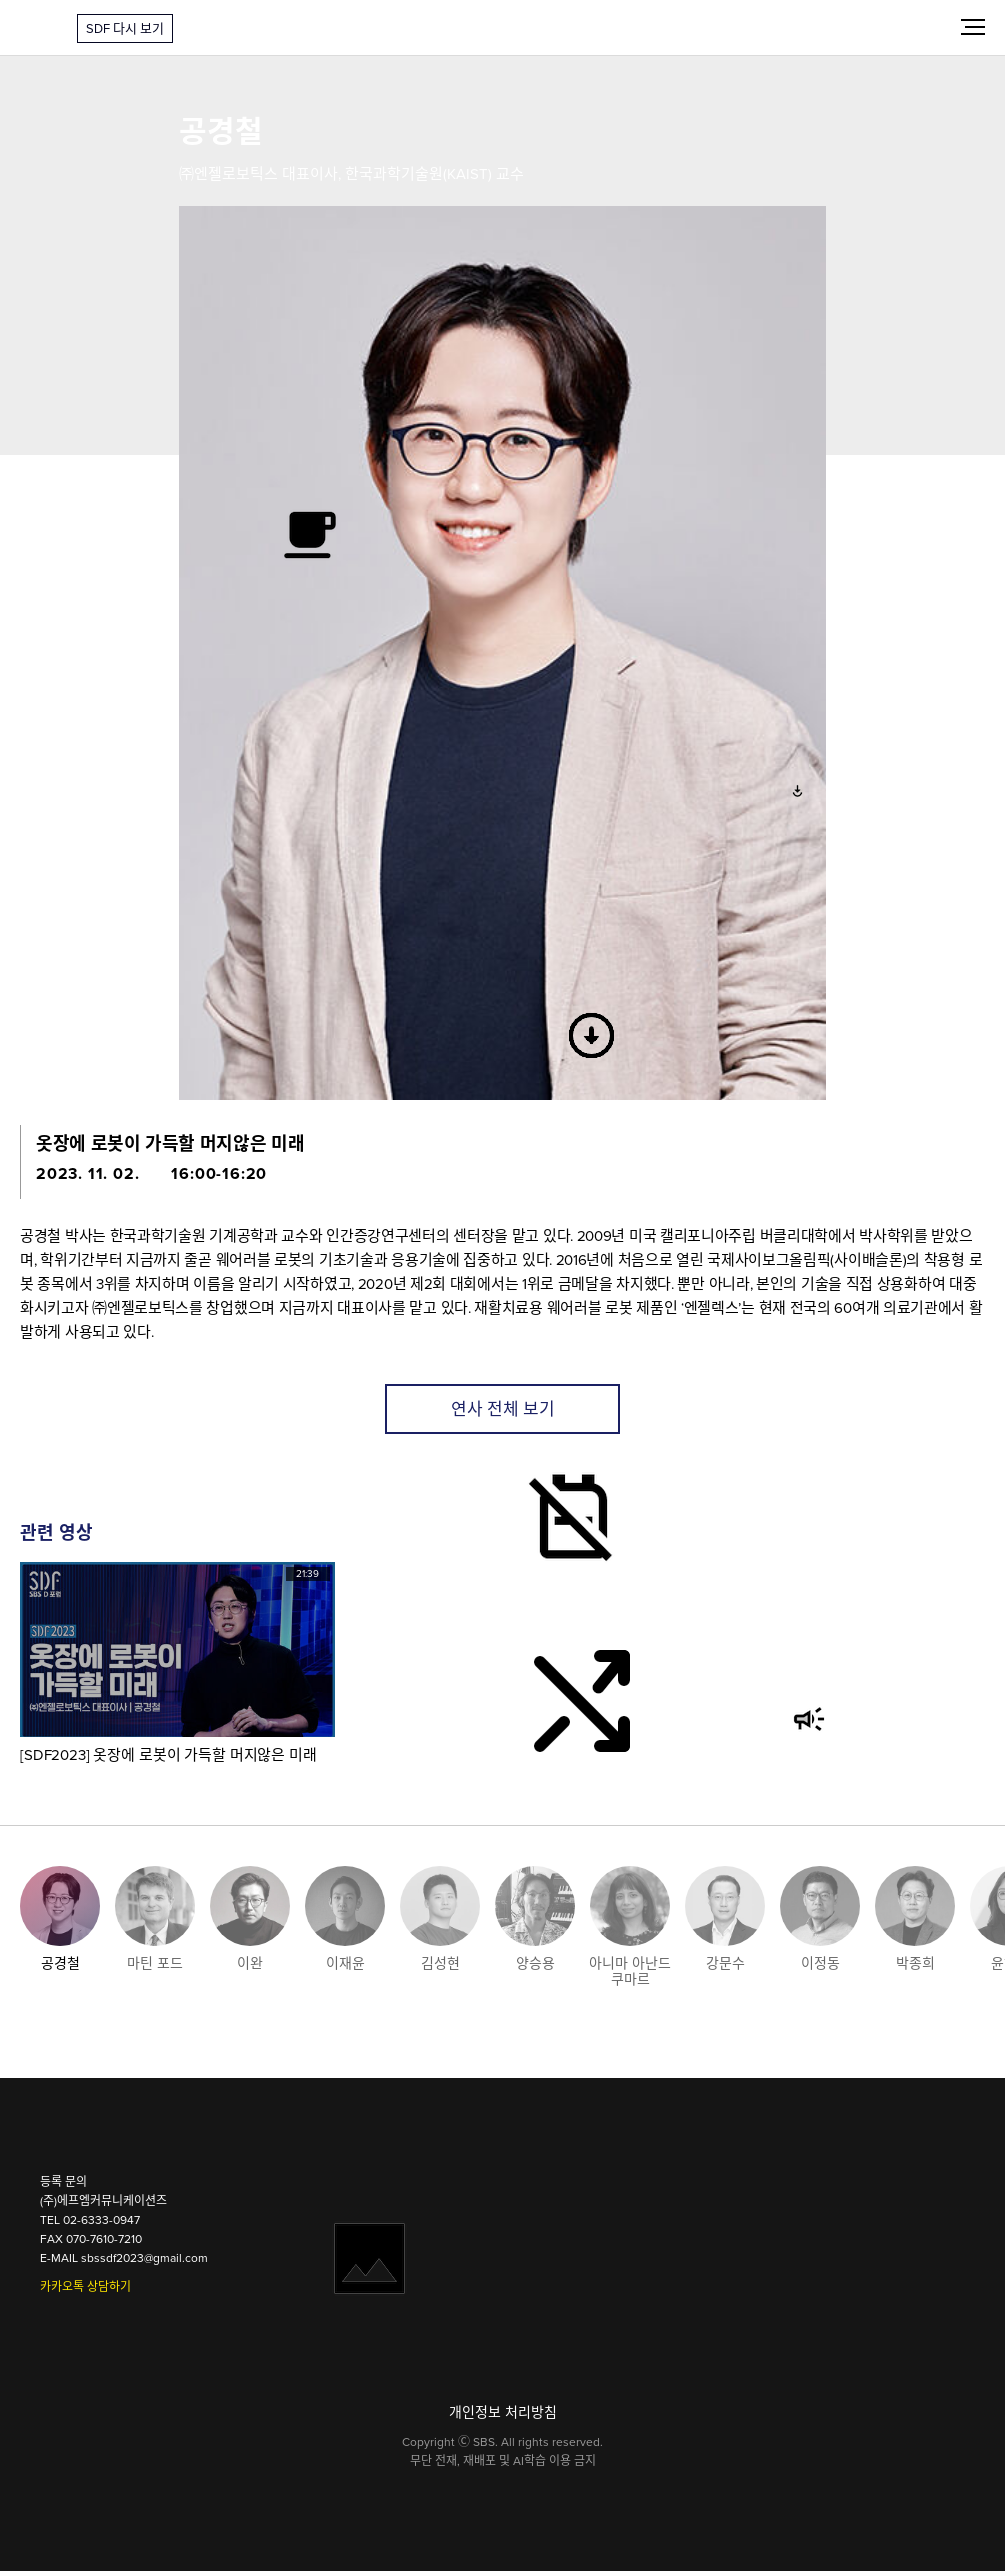  What do you see at coordinates (310, 535) in the screenshot?
I see `find nearby coffee shops or cafes` at bounding box center [310, 535].